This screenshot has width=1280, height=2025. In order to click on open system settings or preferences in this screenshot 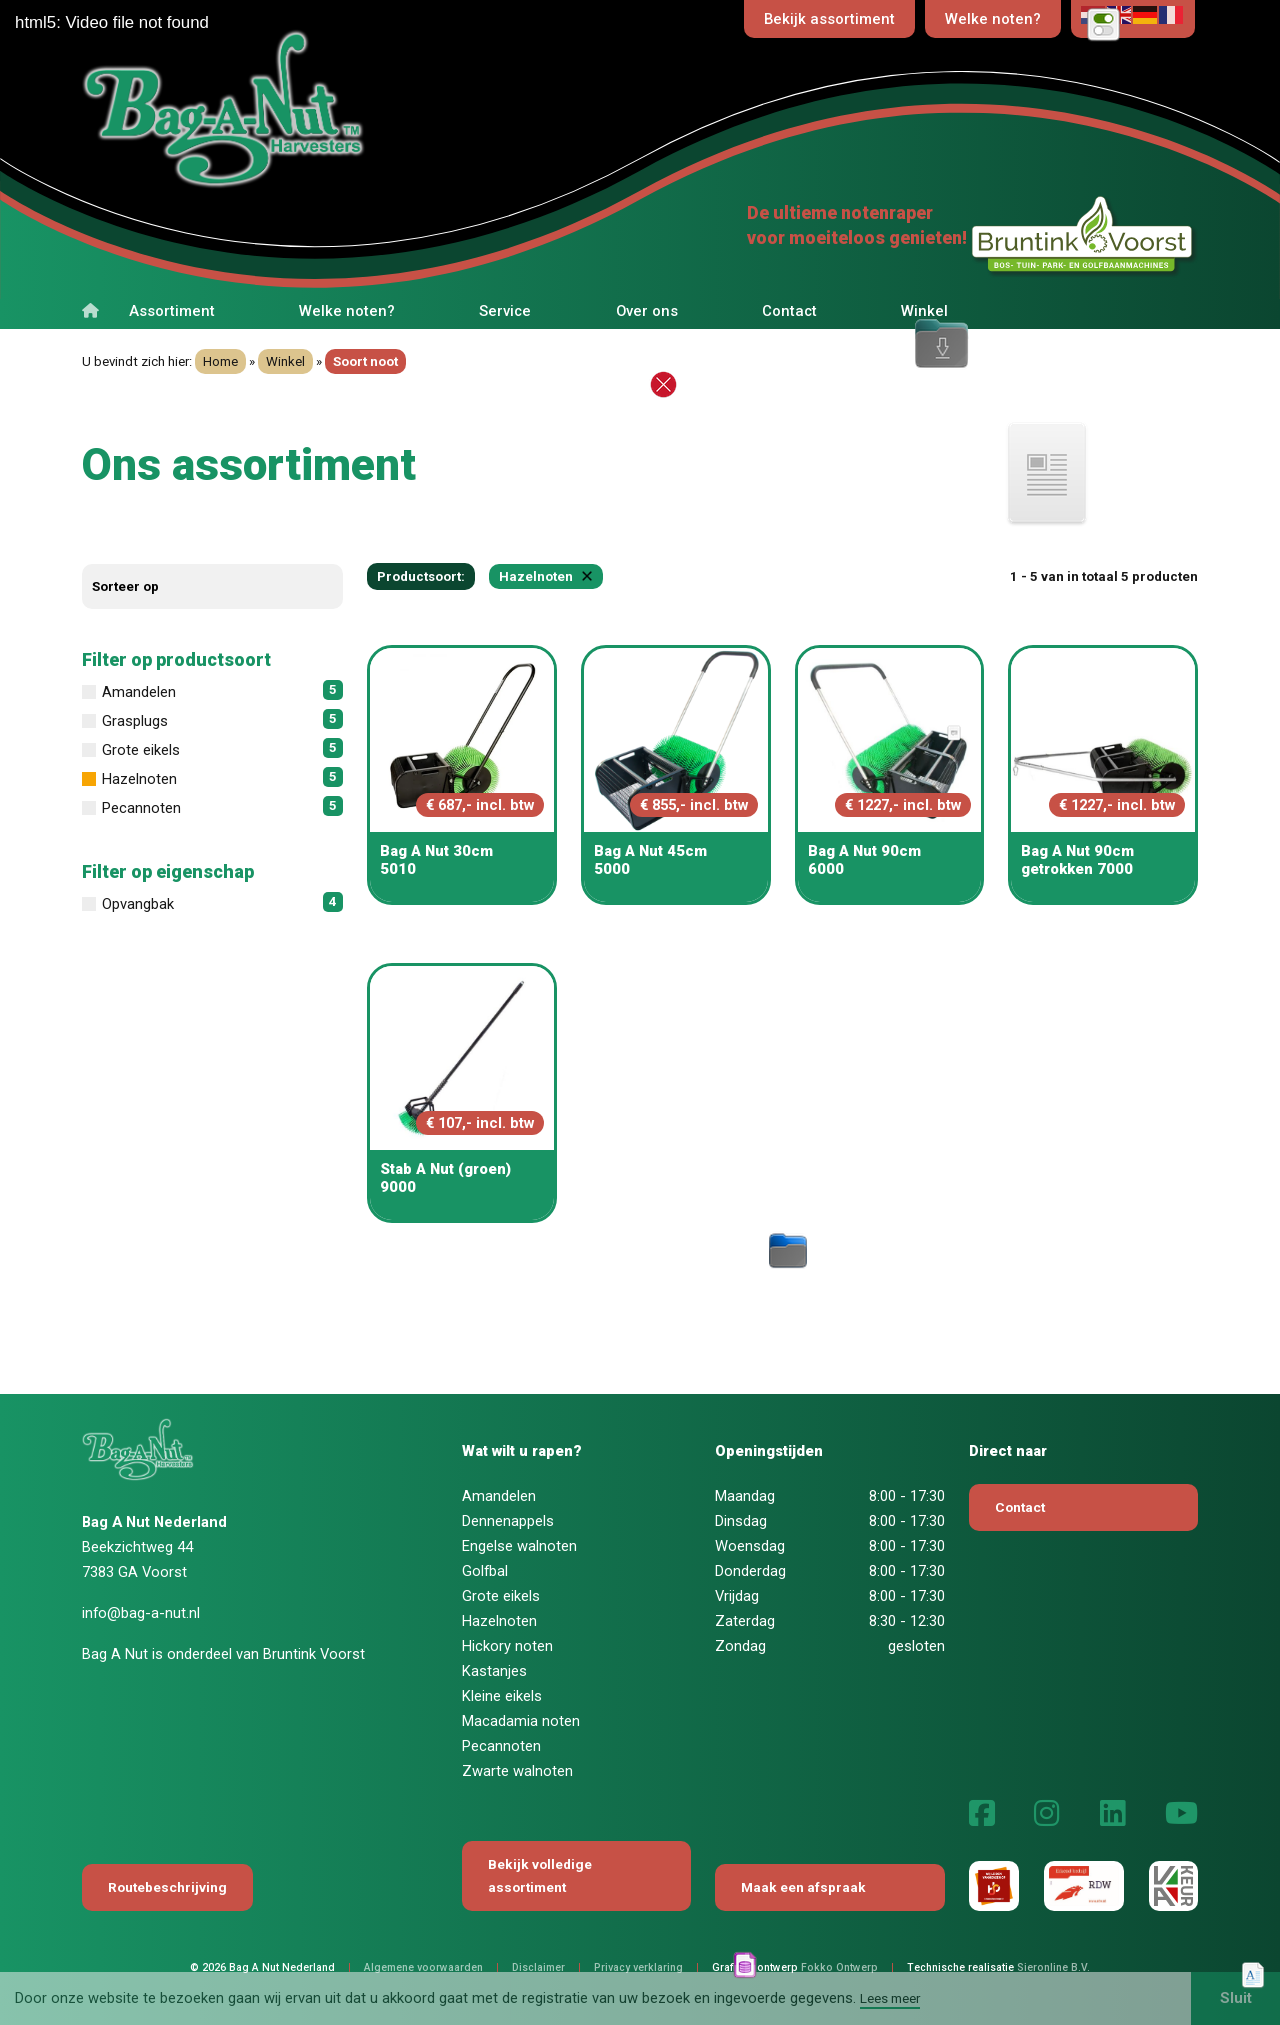, I will do `click(1103, 24)`.